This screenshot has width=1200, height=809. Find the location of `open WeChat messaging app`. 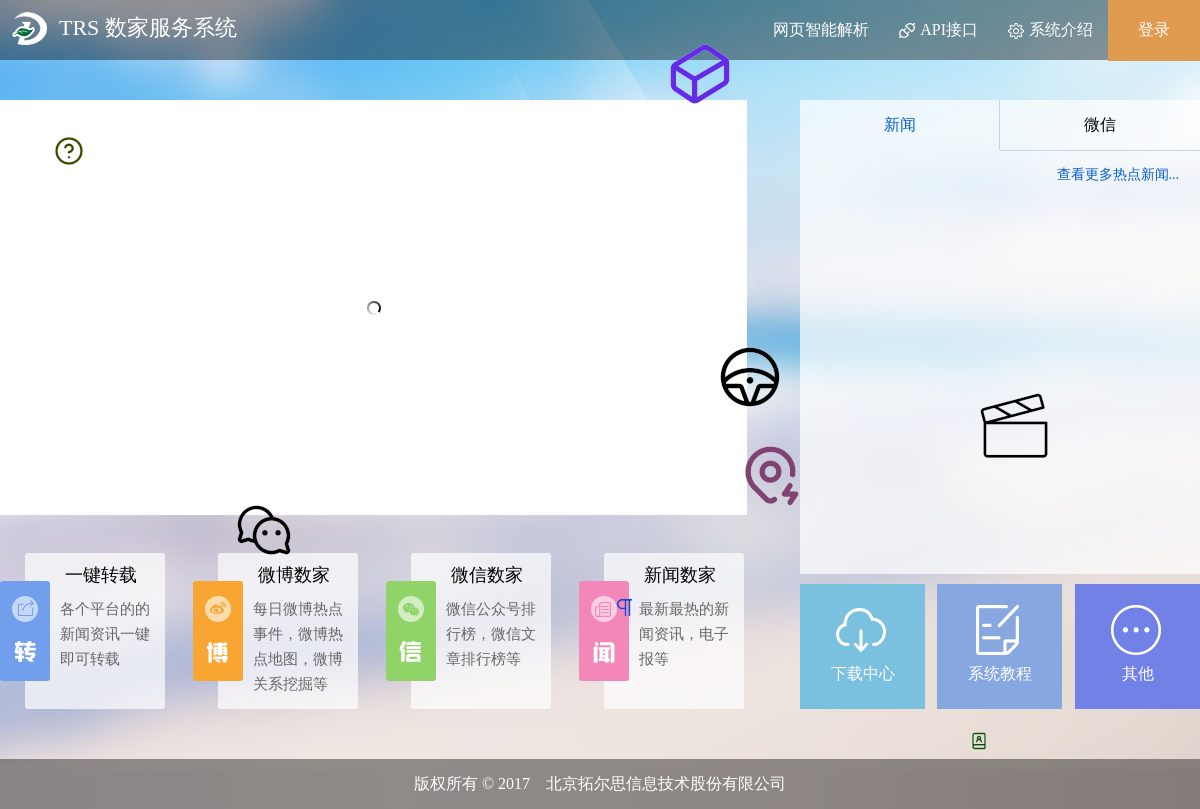

open WeChat messaging app is located at coordinates (264, 530).